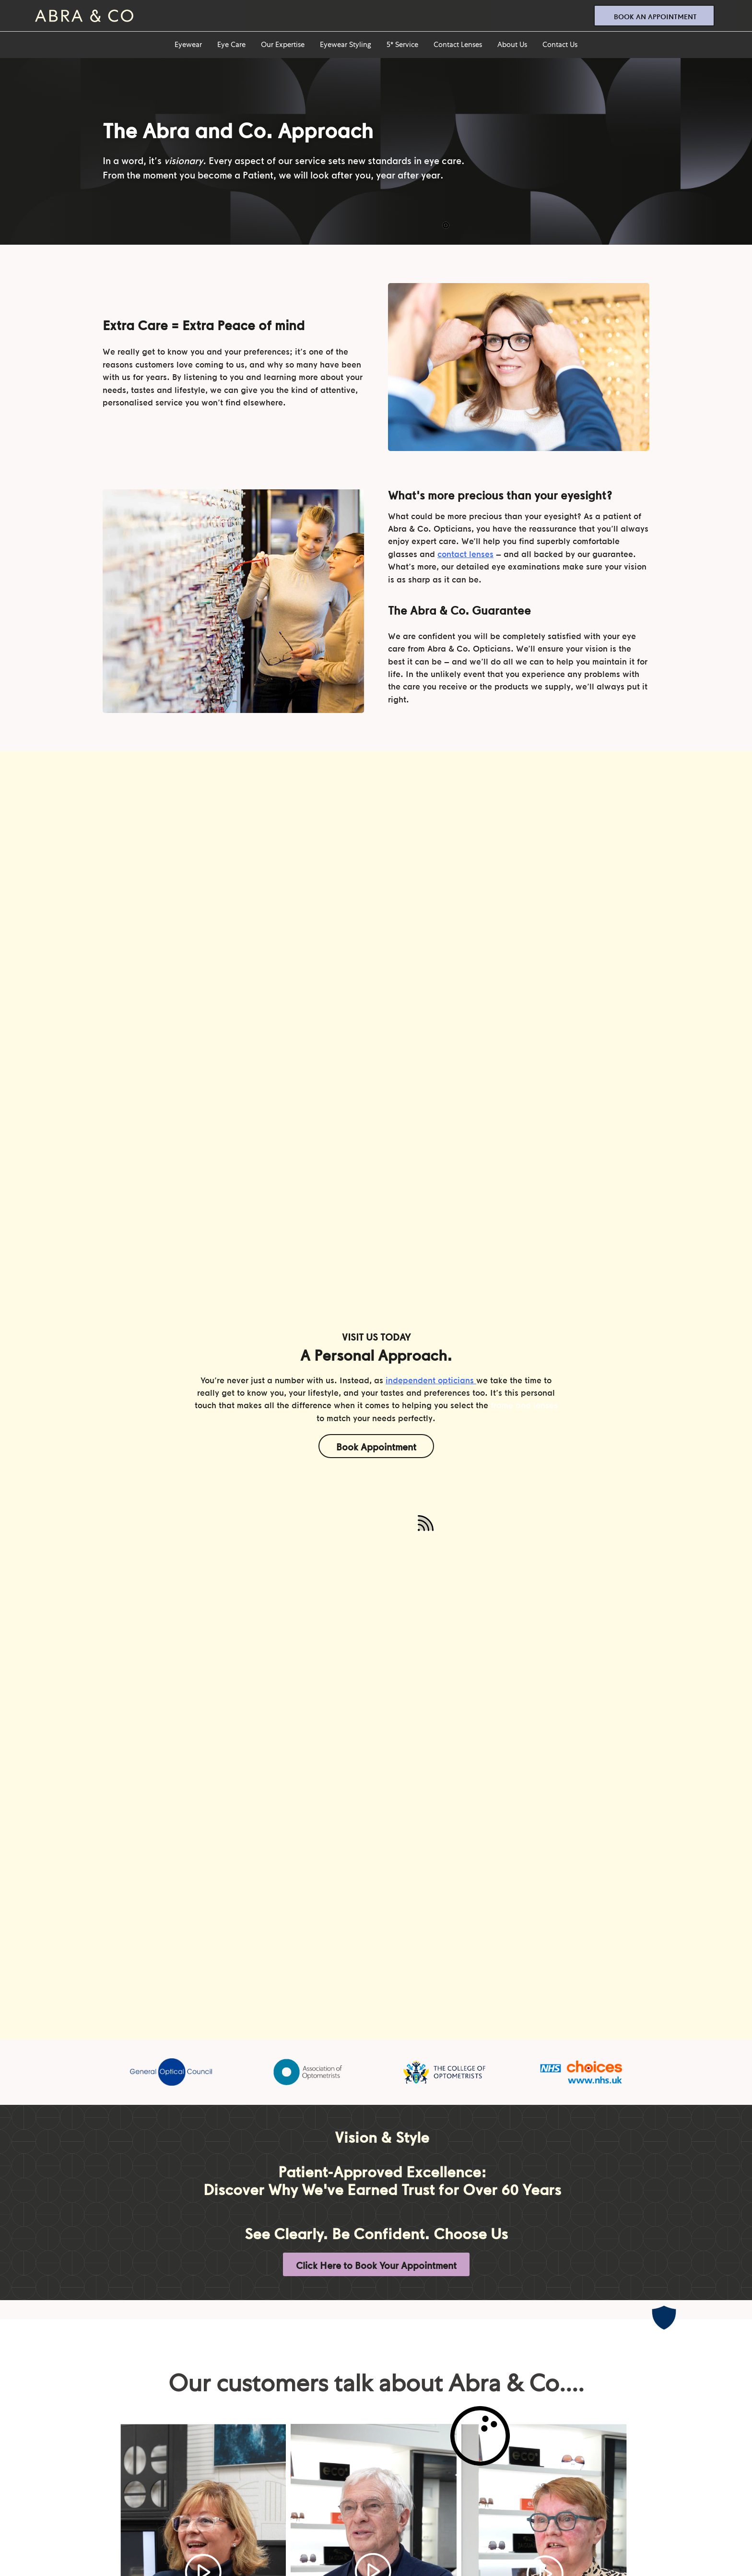 This screenshot has height=2576, width=752. Describe the element at coordinates (480, 2436) in the screenshot. I see `access bowling game or activity` at that location.